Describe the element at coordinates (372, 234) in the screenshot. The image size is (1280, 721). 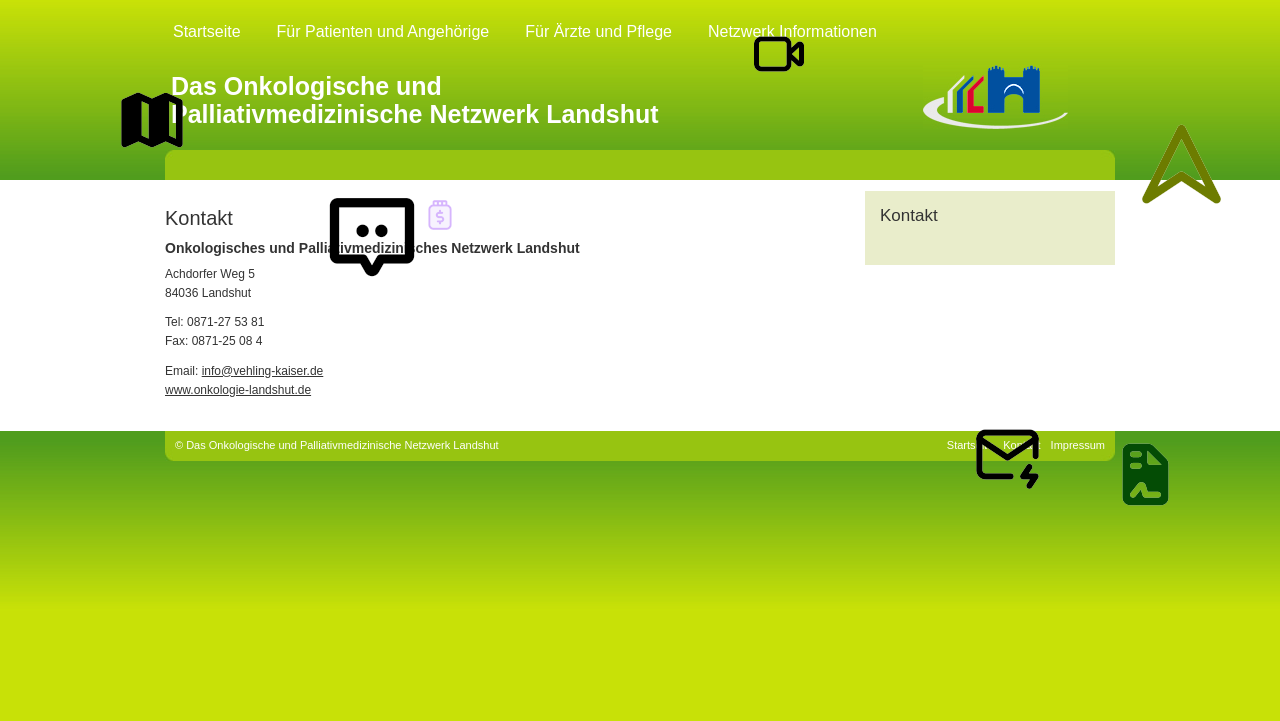
I see `open chat or messaging` at that location.